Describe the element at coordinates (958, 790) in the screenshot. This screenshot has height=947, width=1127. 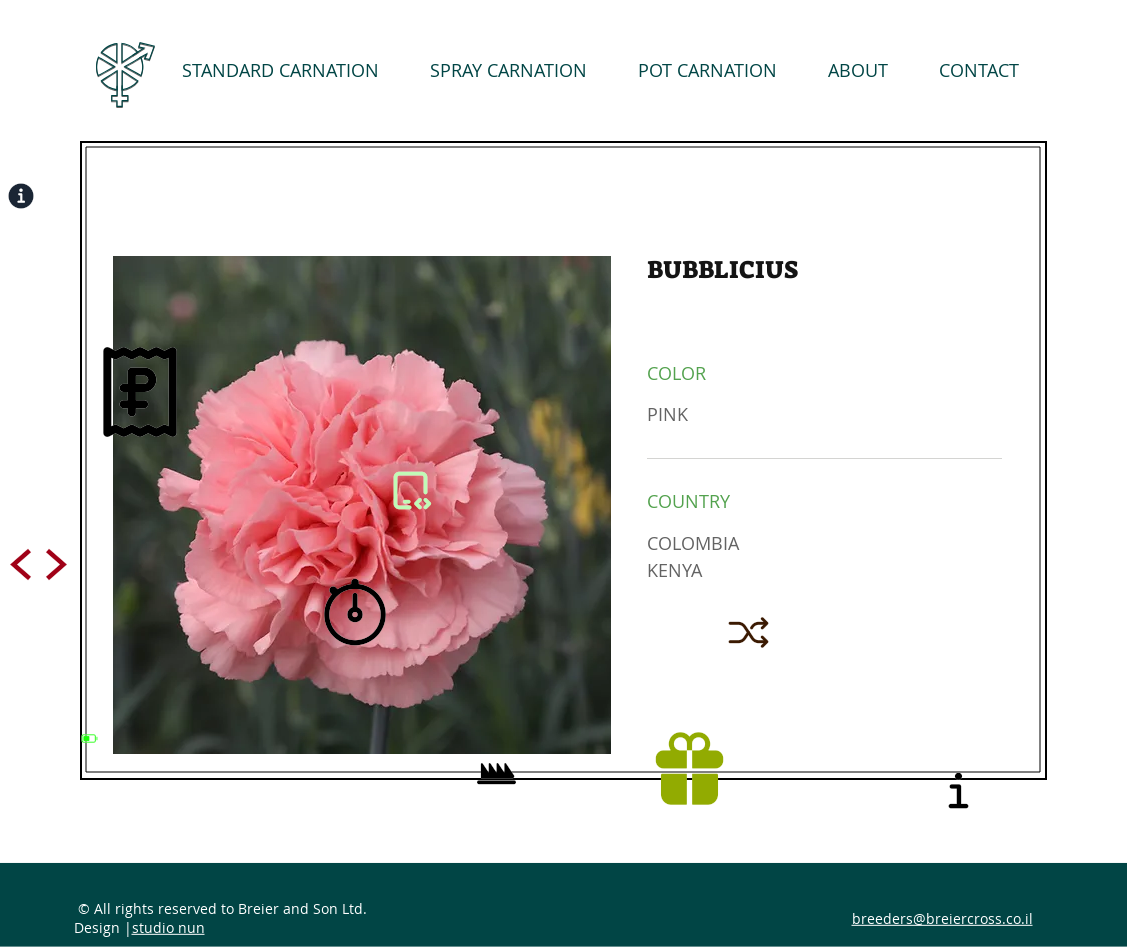
I see `view more information or details` at that location.